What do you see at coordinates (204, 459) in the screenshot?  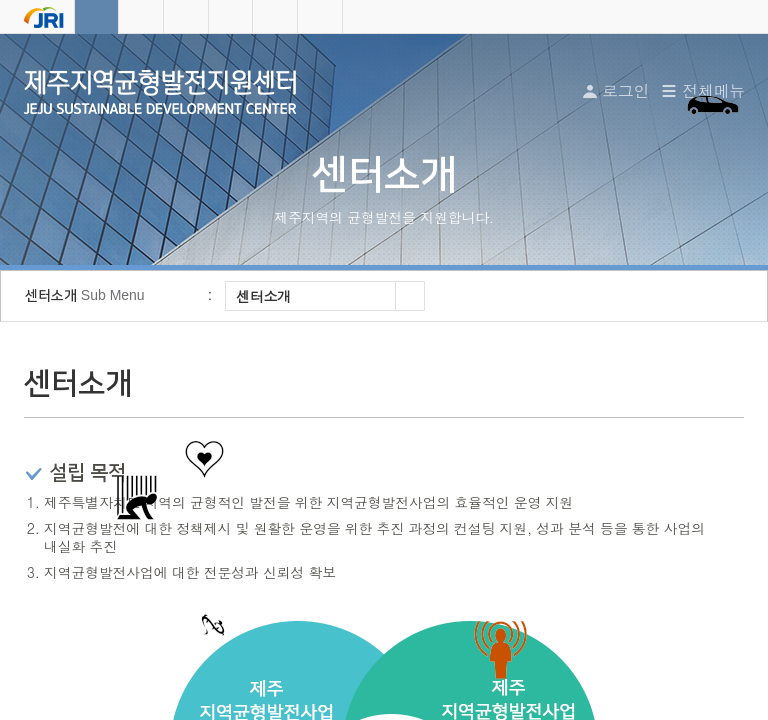 I see `indicates a loved or favorited item` at bounding box center [204, 459].